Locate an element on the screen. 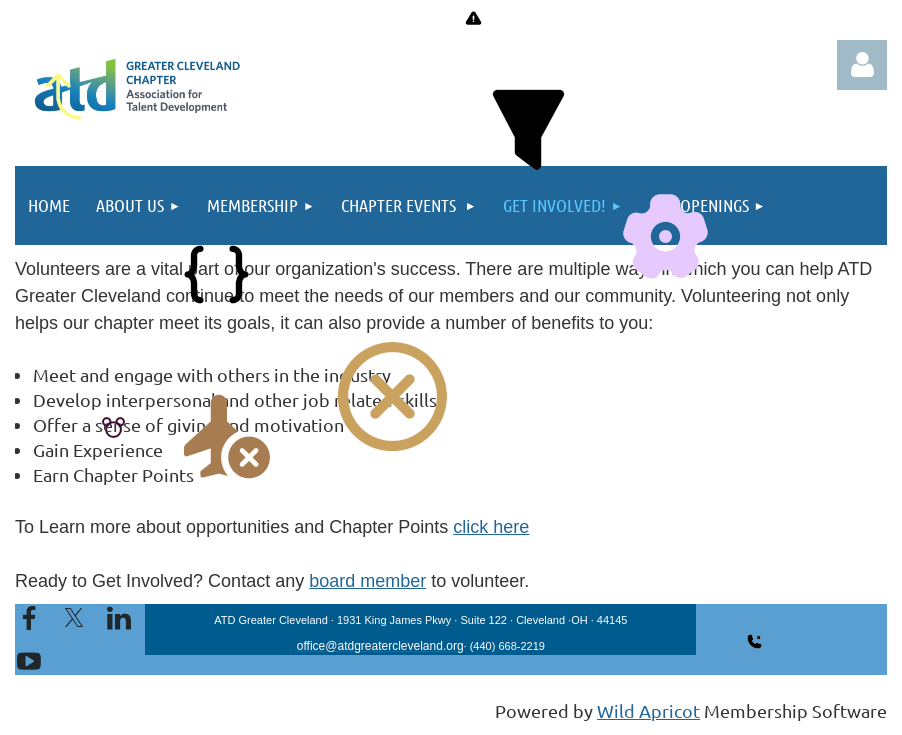 This screenshot has height=735, width=902. close or dismiss a dialog is located at coordinates (392, 396).